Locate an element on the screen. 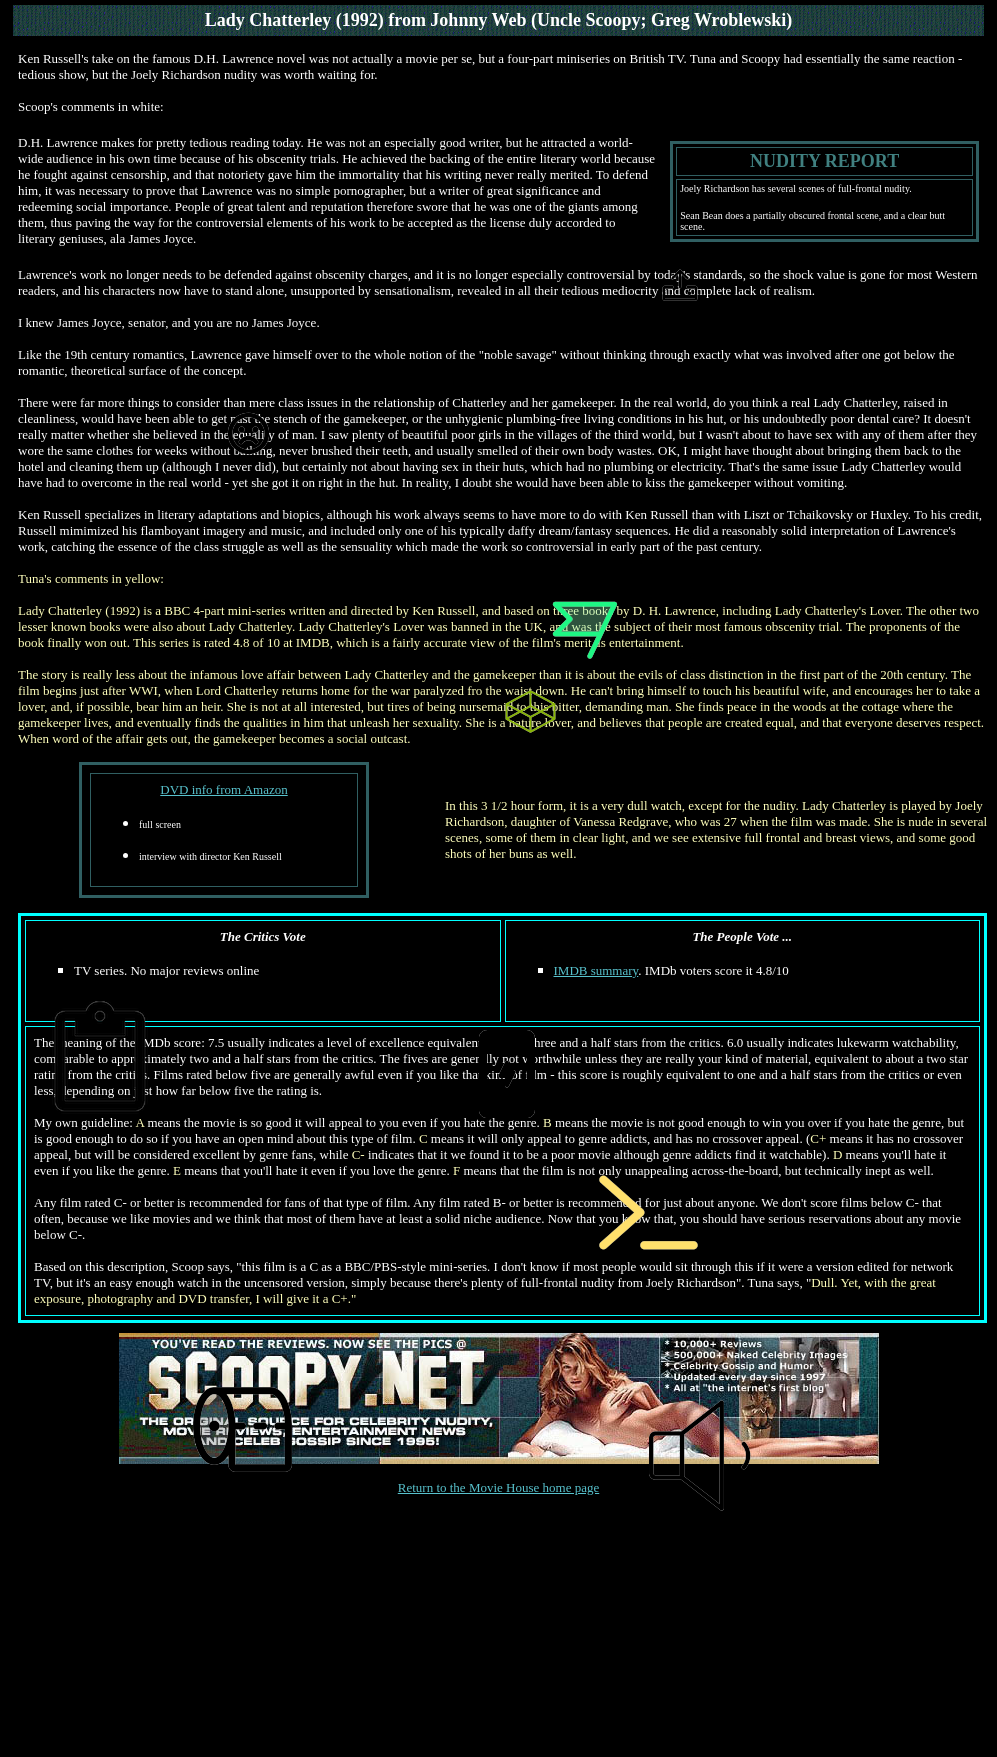  paste content from clipboard is located at coordinates (100, 1061).